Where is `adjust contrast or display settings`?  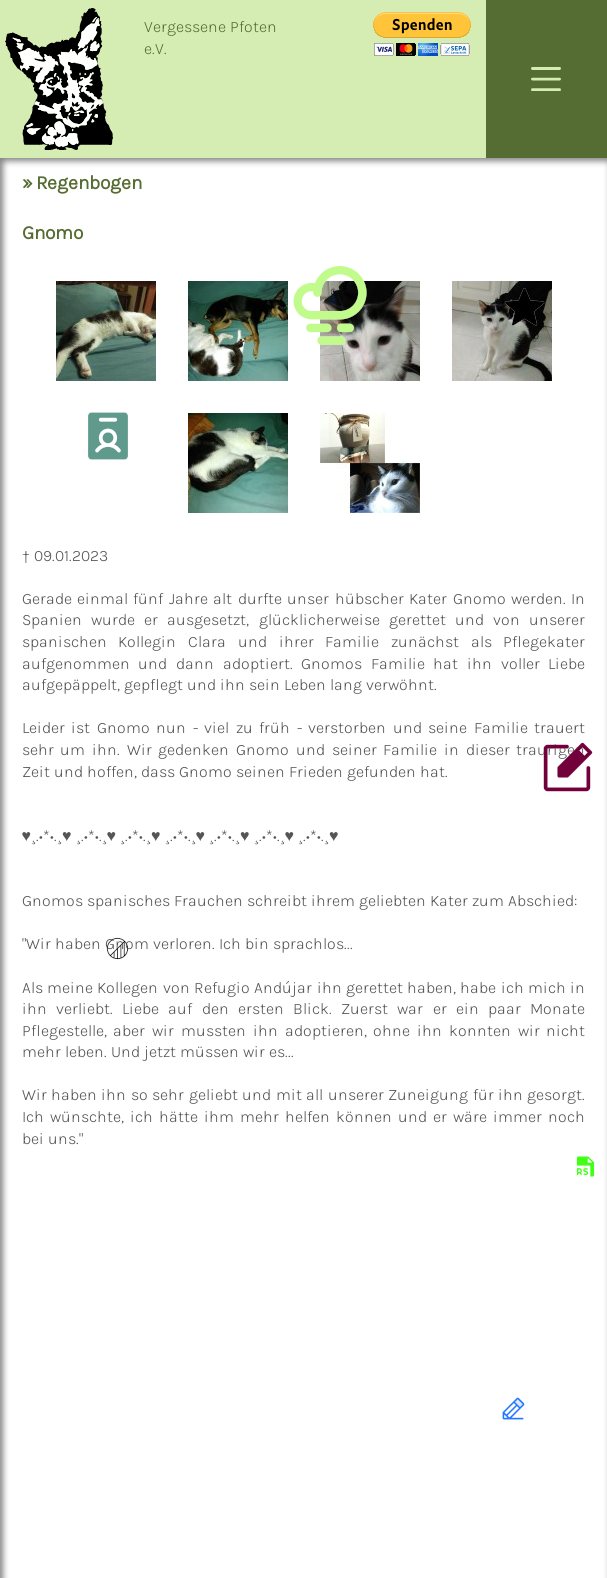
adjust contrast or display settings is located at coordinates (117, 948).